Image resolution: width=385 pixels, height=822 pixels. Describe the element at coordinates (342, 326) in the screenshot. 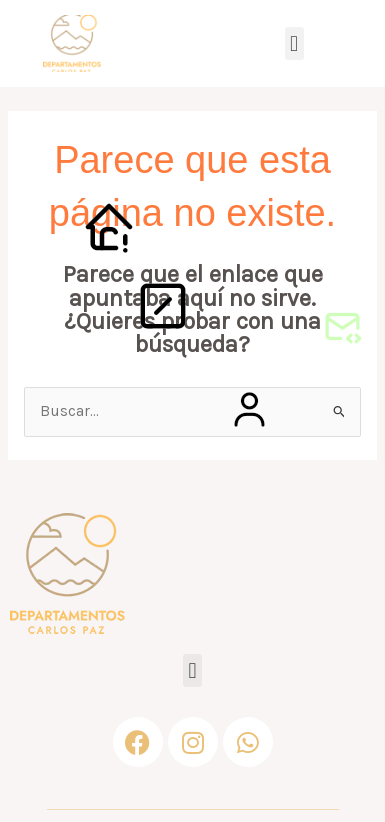

I see `access email developer settings` at that location.